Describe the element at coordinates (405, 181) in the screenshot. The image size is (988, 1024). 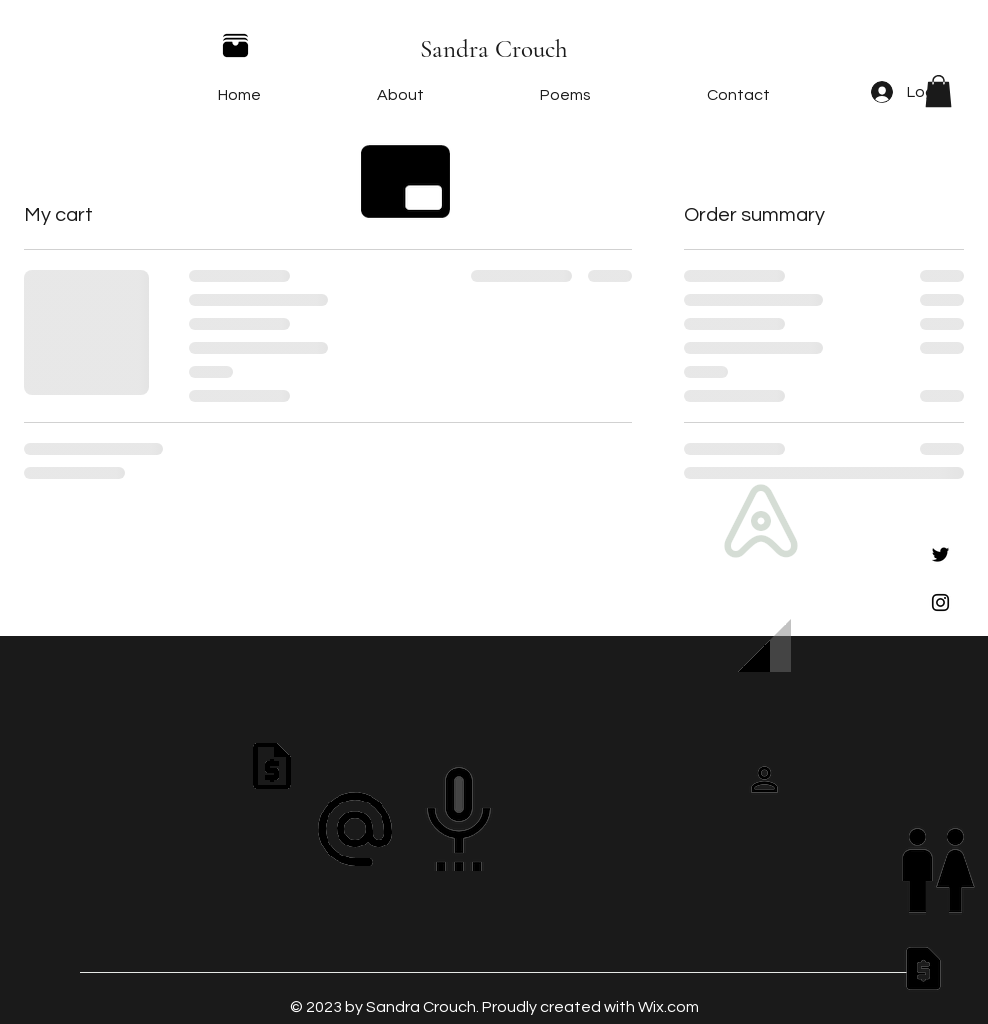
I see `add a watermark or branding overlay to content` at that location.